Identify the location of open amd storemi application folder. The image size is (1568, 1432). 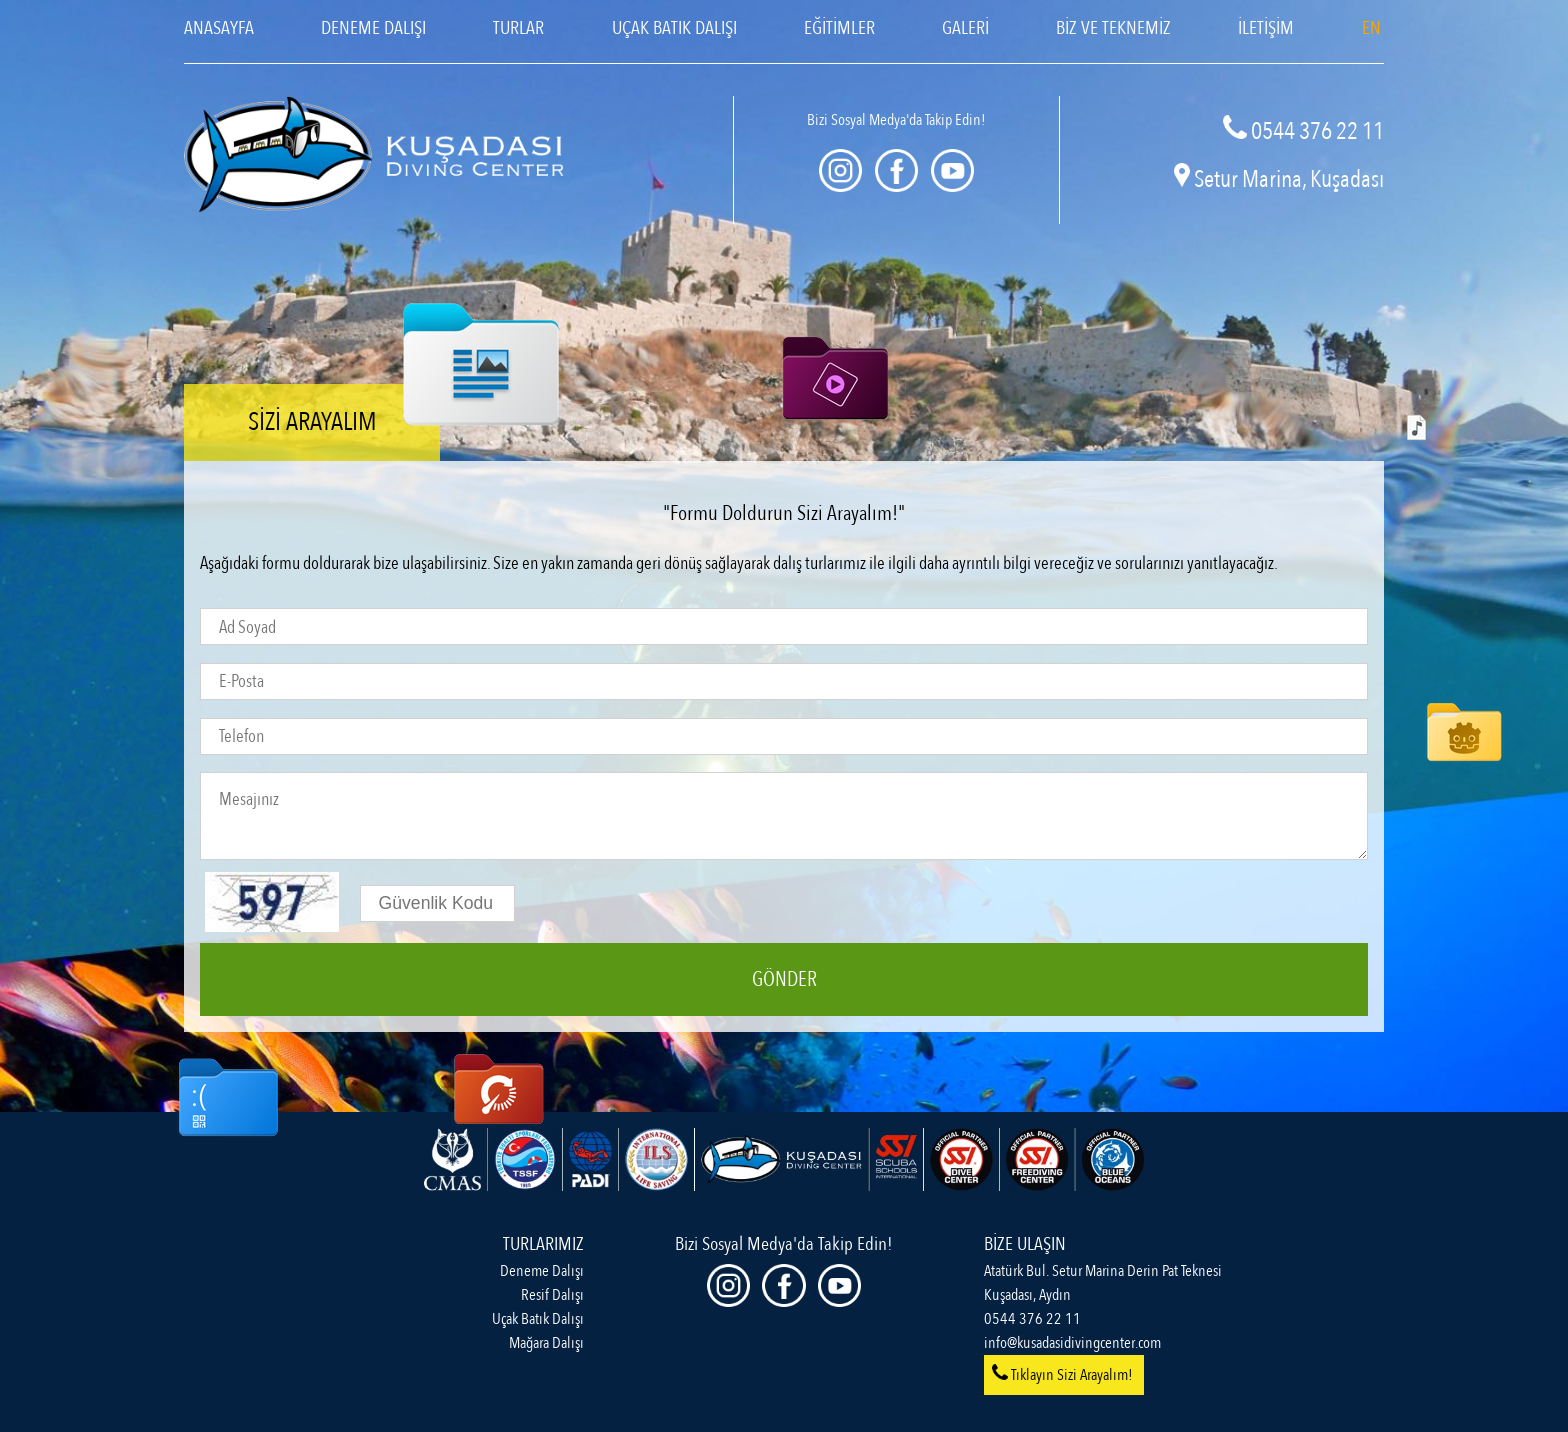
(498, 1091).